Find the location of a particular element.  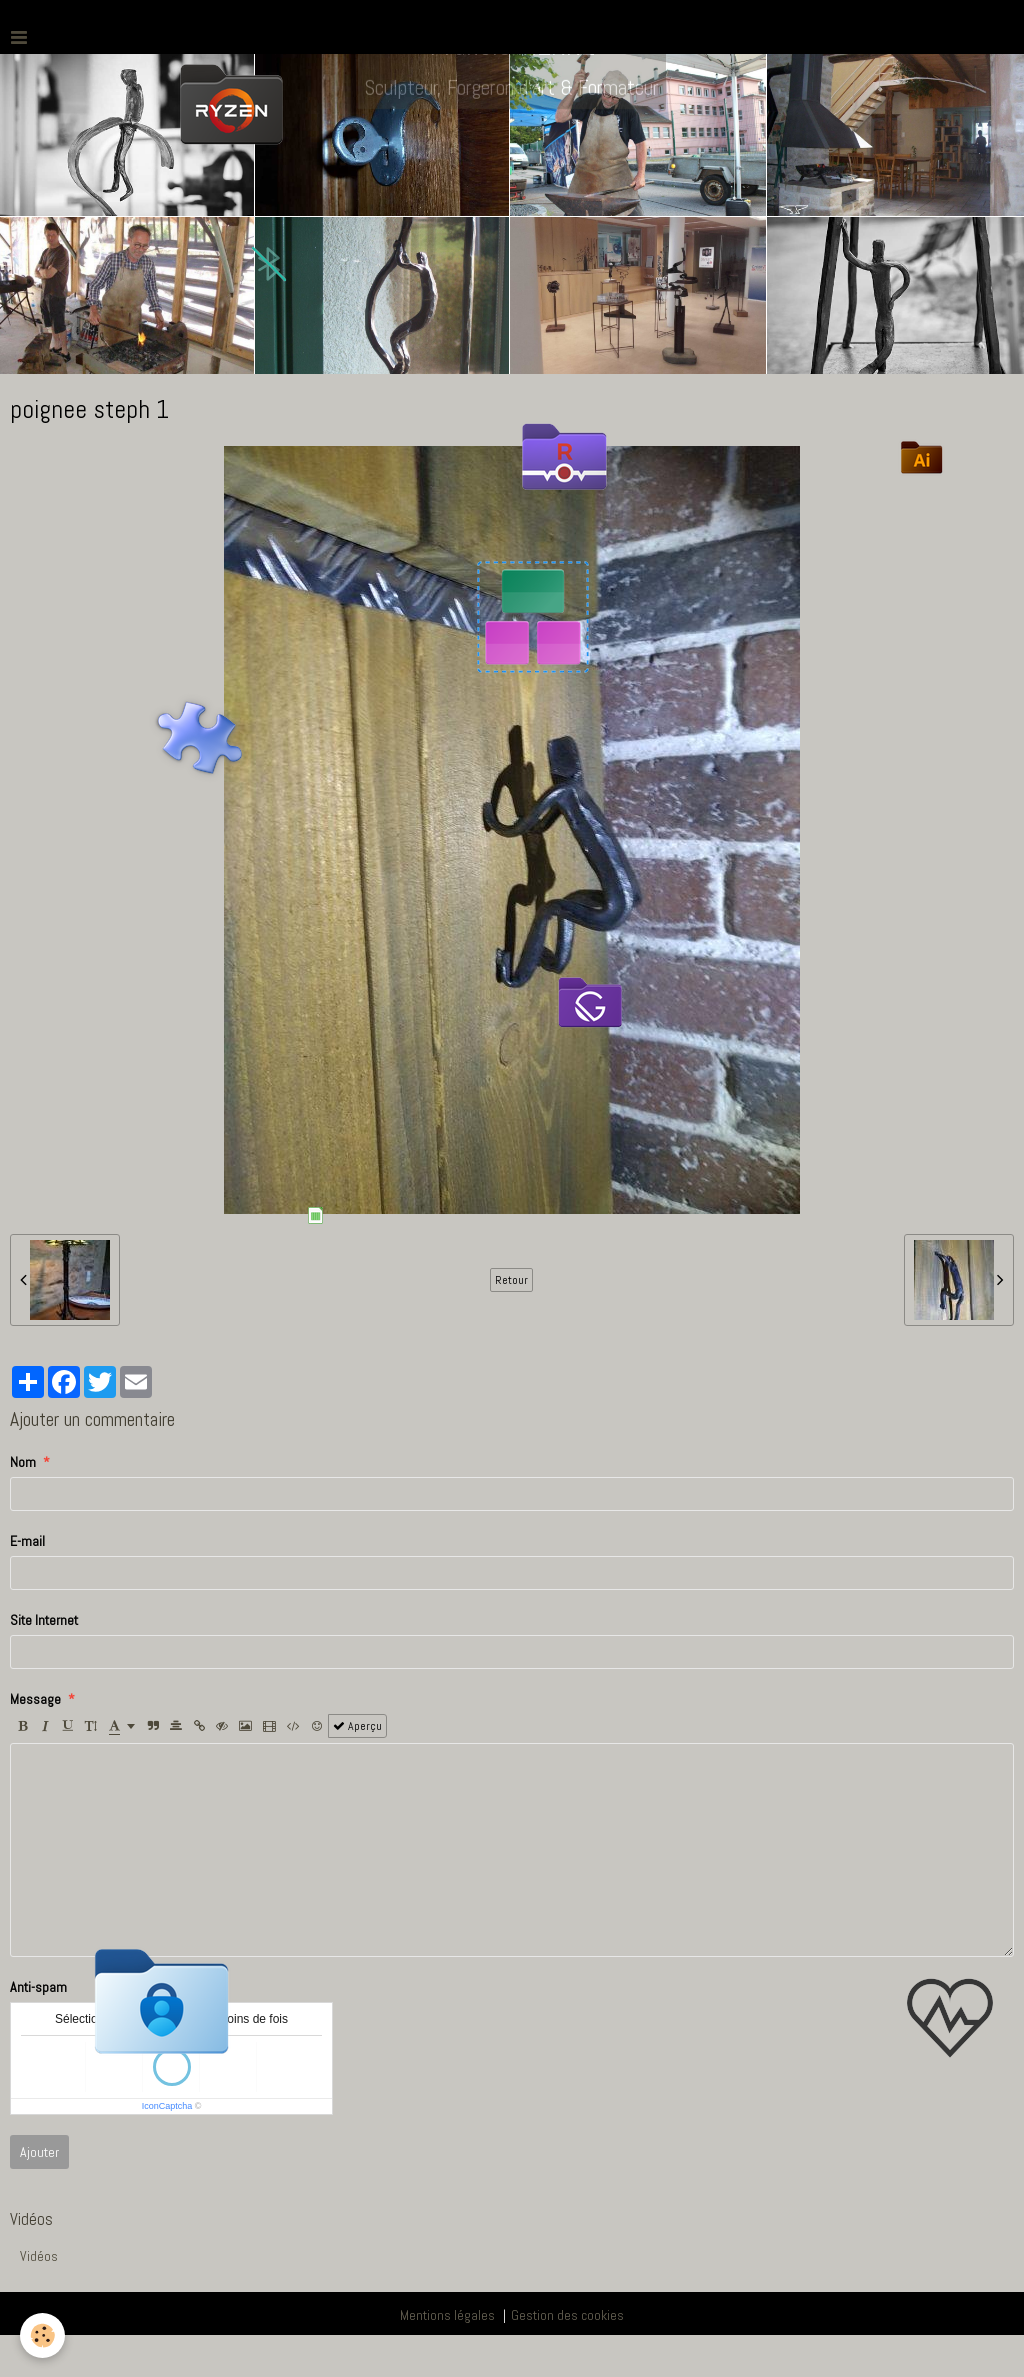

indicates an add-on or plugin file type is located at coordinates (198, 737).